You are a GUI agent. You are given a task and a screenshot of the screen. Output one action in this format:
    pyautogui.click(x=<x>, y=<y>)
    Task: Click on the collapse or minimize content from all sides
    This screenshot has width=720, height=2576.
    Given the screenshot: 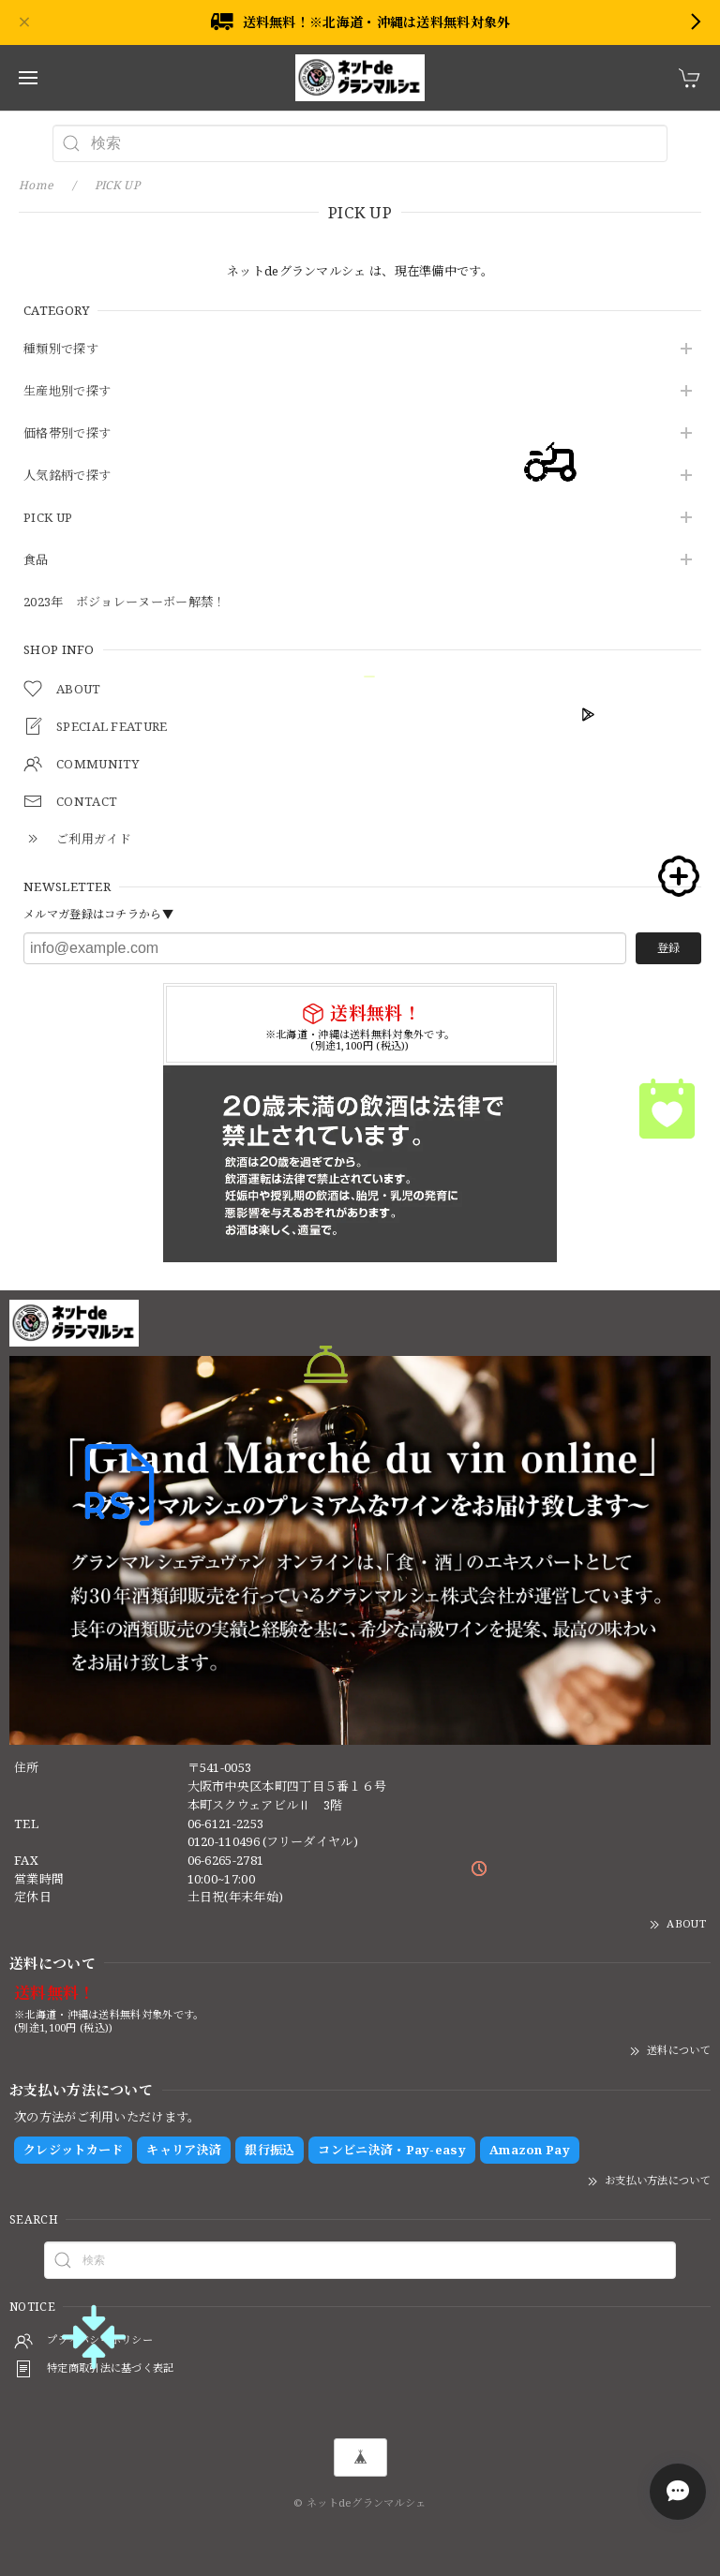 What is the action you would take?
    pyautogui.click(x=94, y=2337)
    